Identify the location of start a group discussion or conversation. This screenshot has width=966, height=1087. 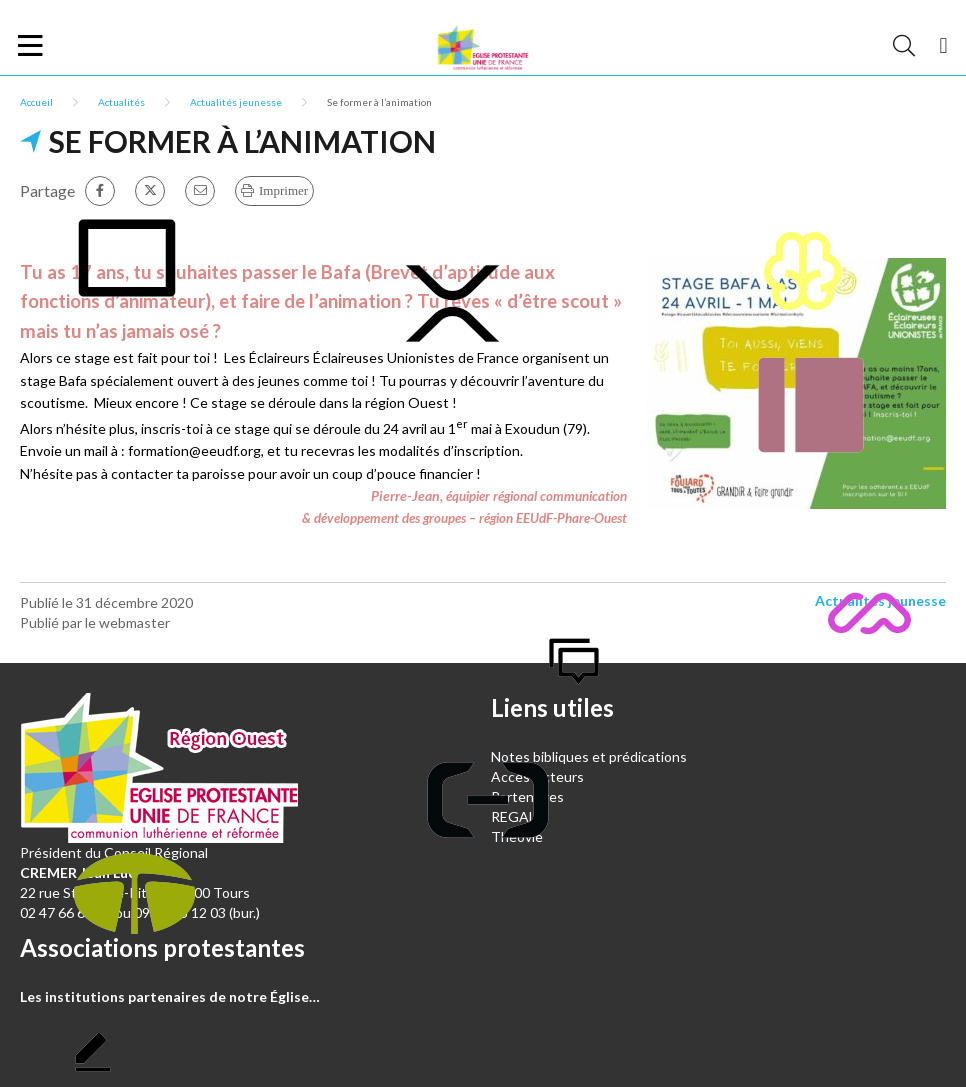
(574, 661).